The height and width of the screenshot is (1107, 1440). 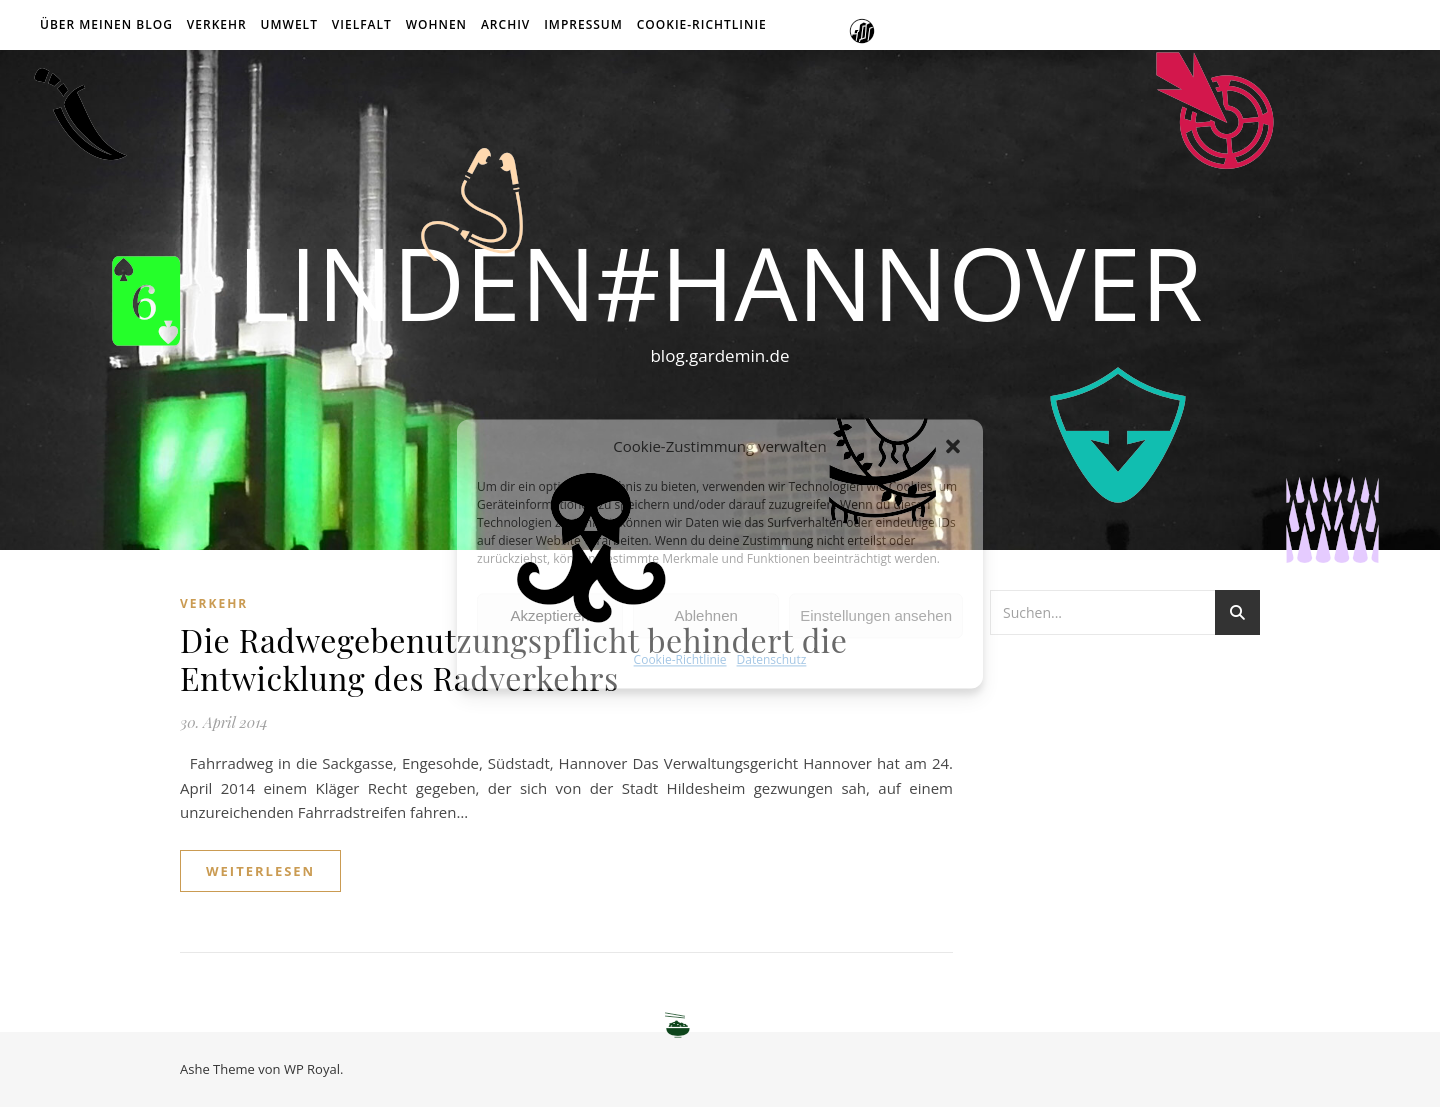 What do you see at coordinates (1215, 111) in the screenshot?
I see `aim or target an objective` at bounding box center [1215, 111].